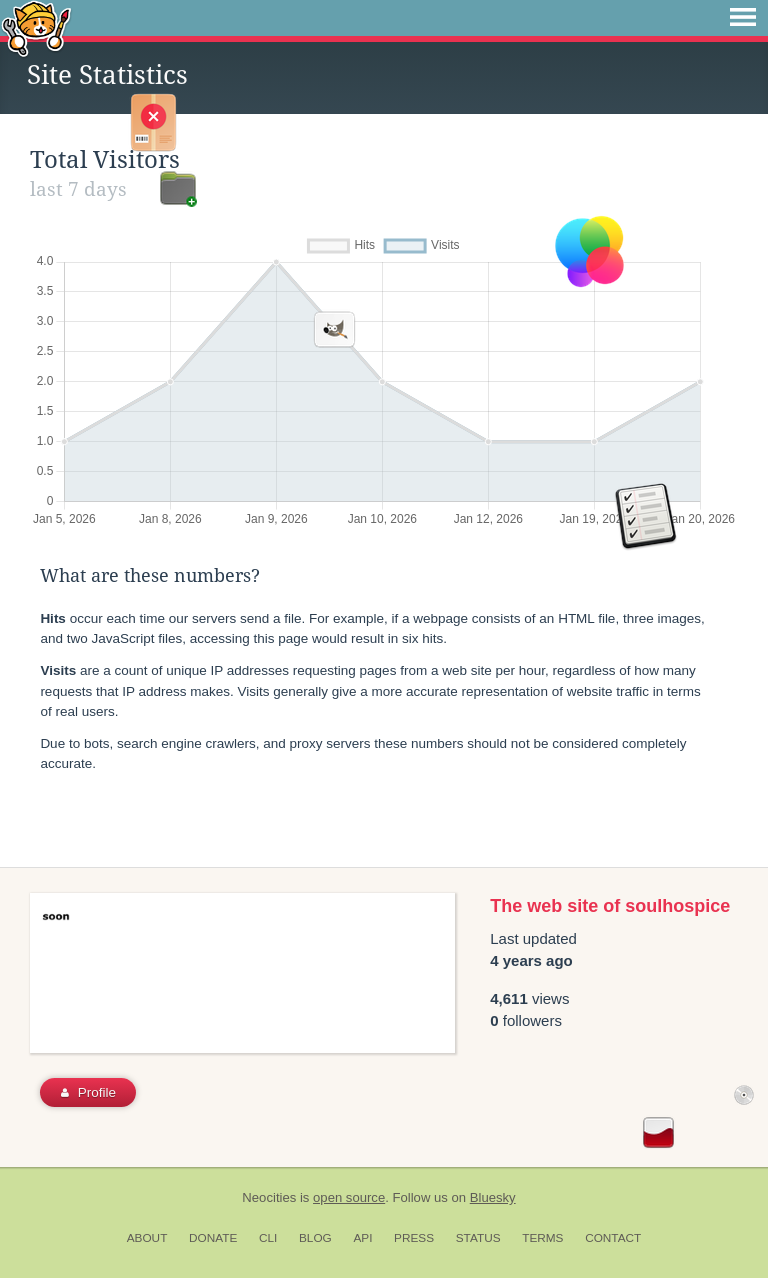 This screenshot has width=768, height=1278. What do you see at coordinates (646, 516) in the screenshot?
I see `open reminders preferences` at bounding box center [646, 516].